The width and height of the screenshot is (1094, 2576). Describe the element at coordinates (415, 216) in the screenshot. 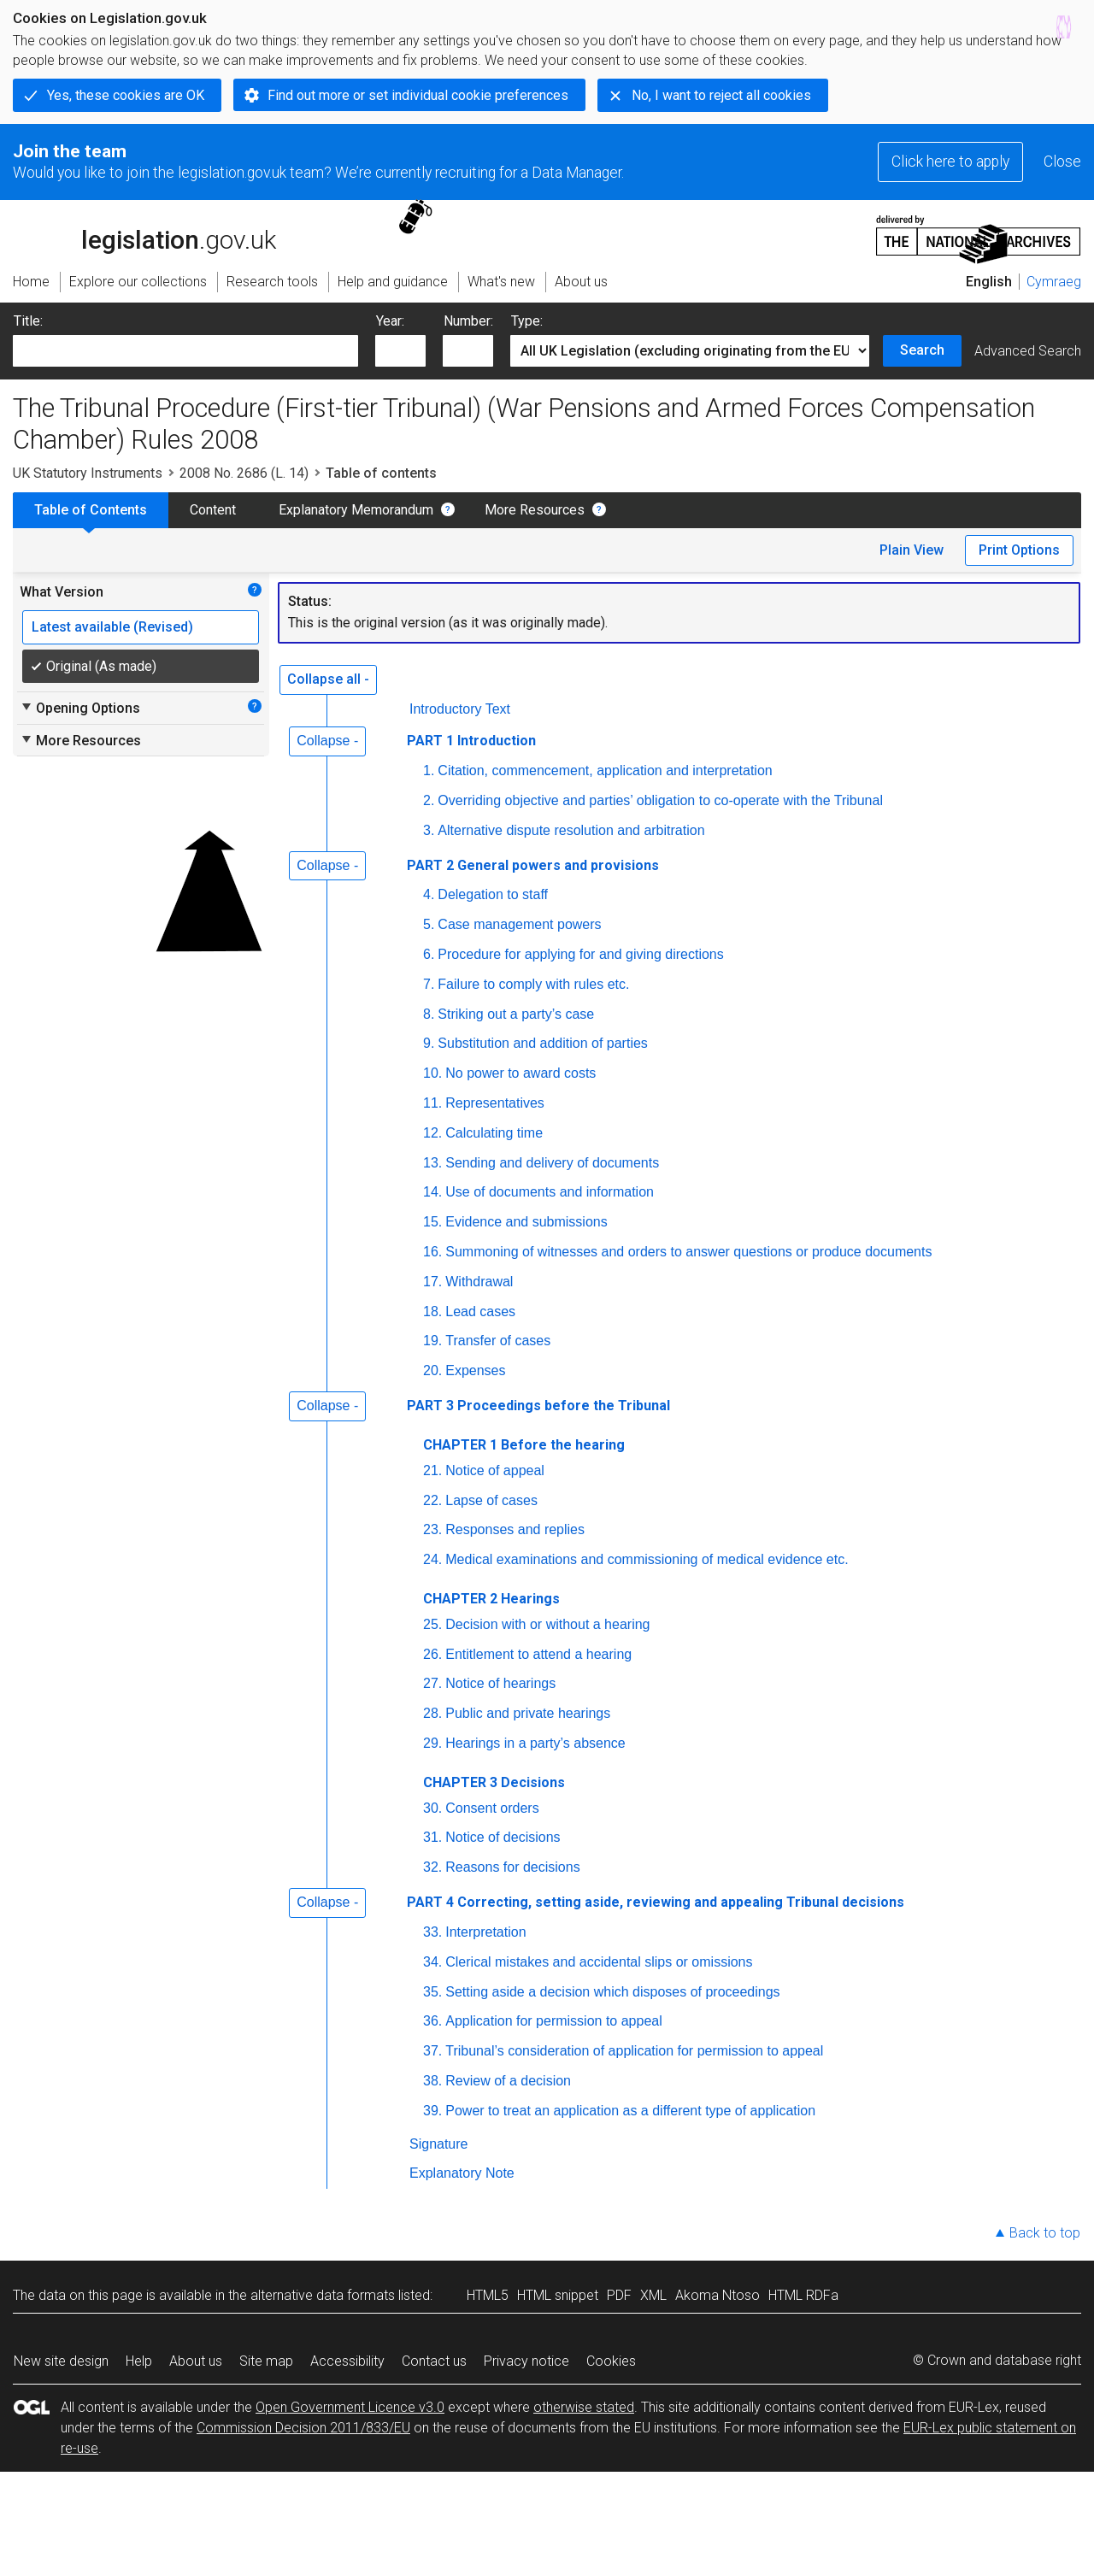

I see `select flash grenade weapon or equipment` at that location.